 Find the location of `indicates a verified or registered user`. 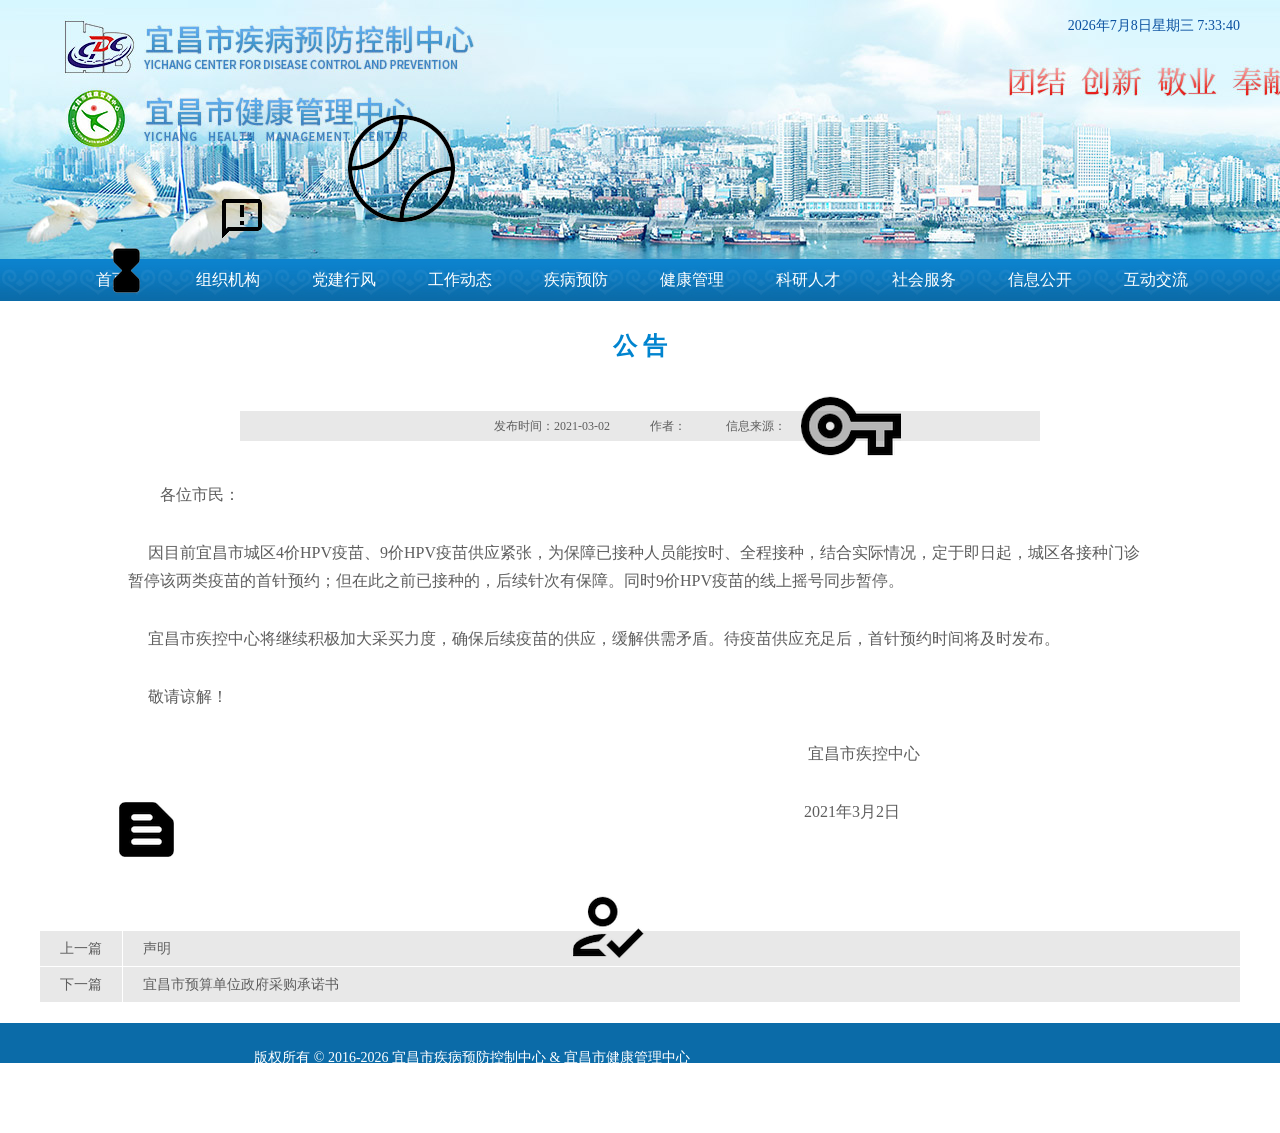

indicates a verified or registered user is located at coordinates (606, 926).